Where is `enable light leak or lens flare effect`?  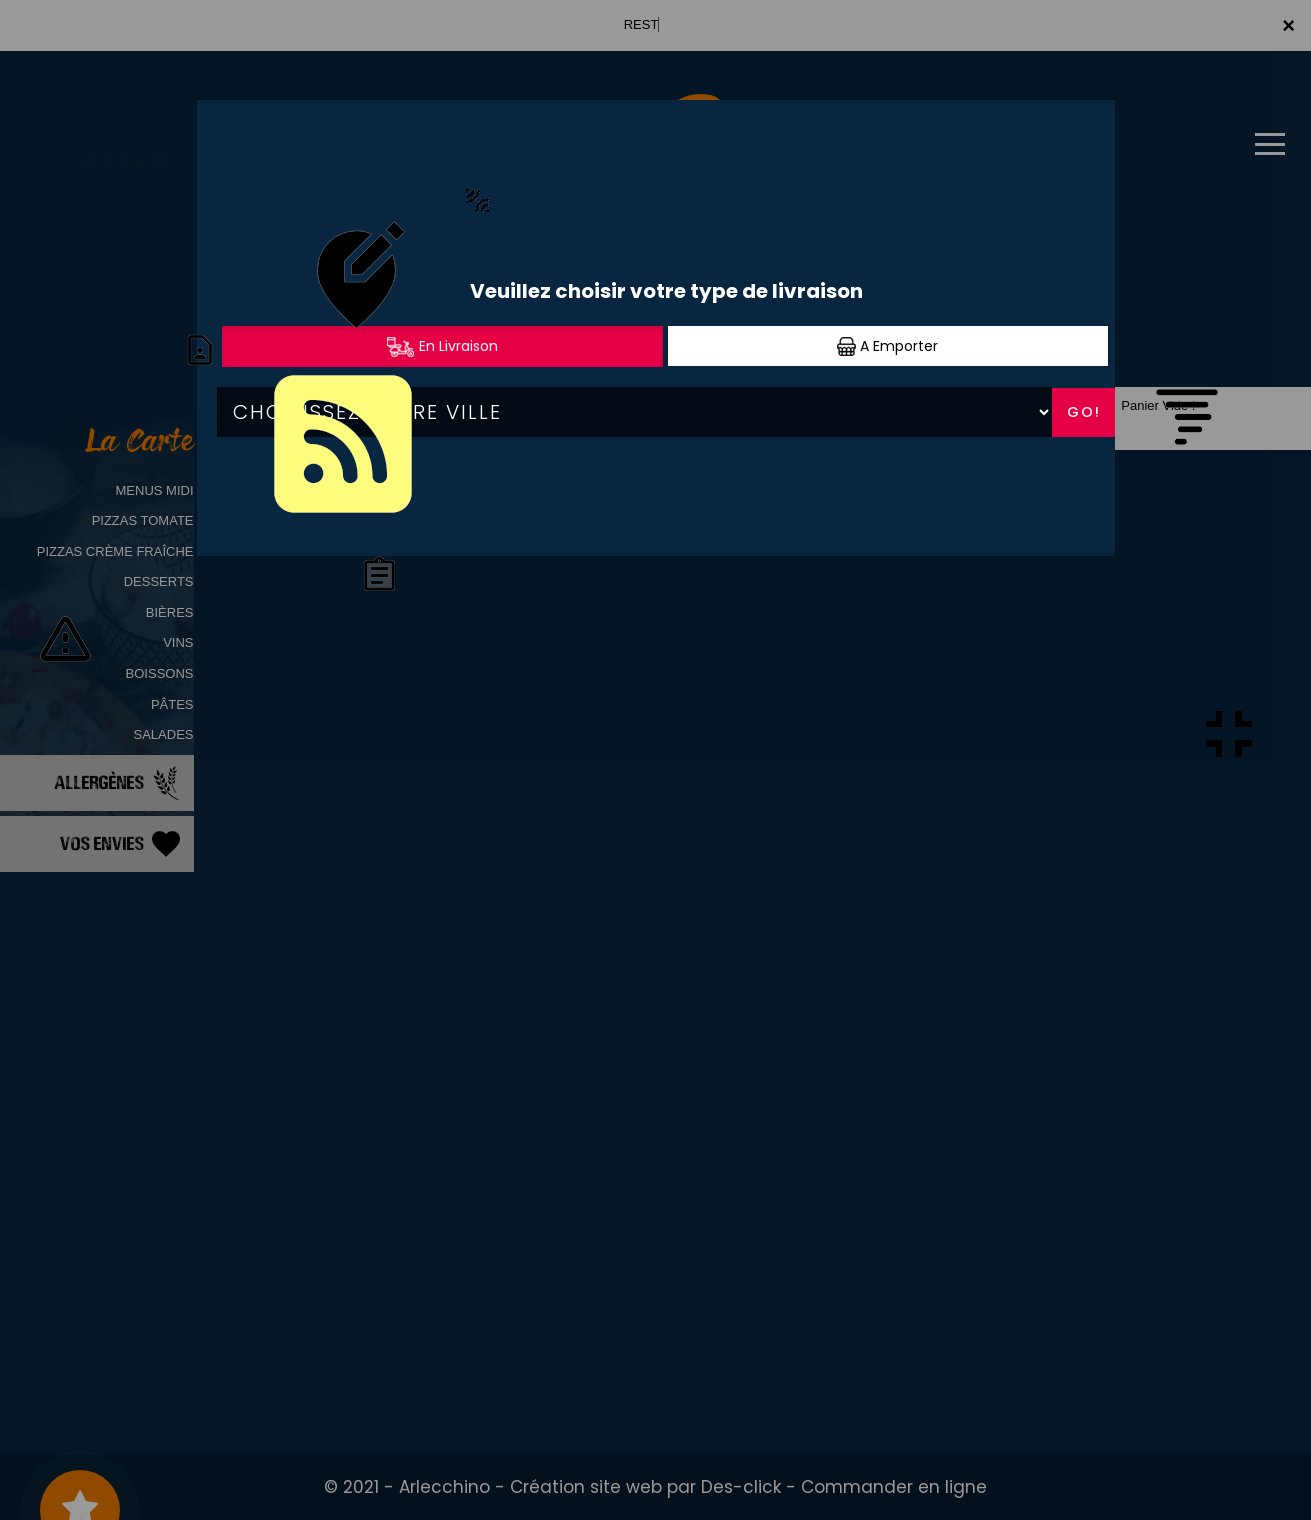
enable light leak or lens flare effect is located at coordinates (477, 200).